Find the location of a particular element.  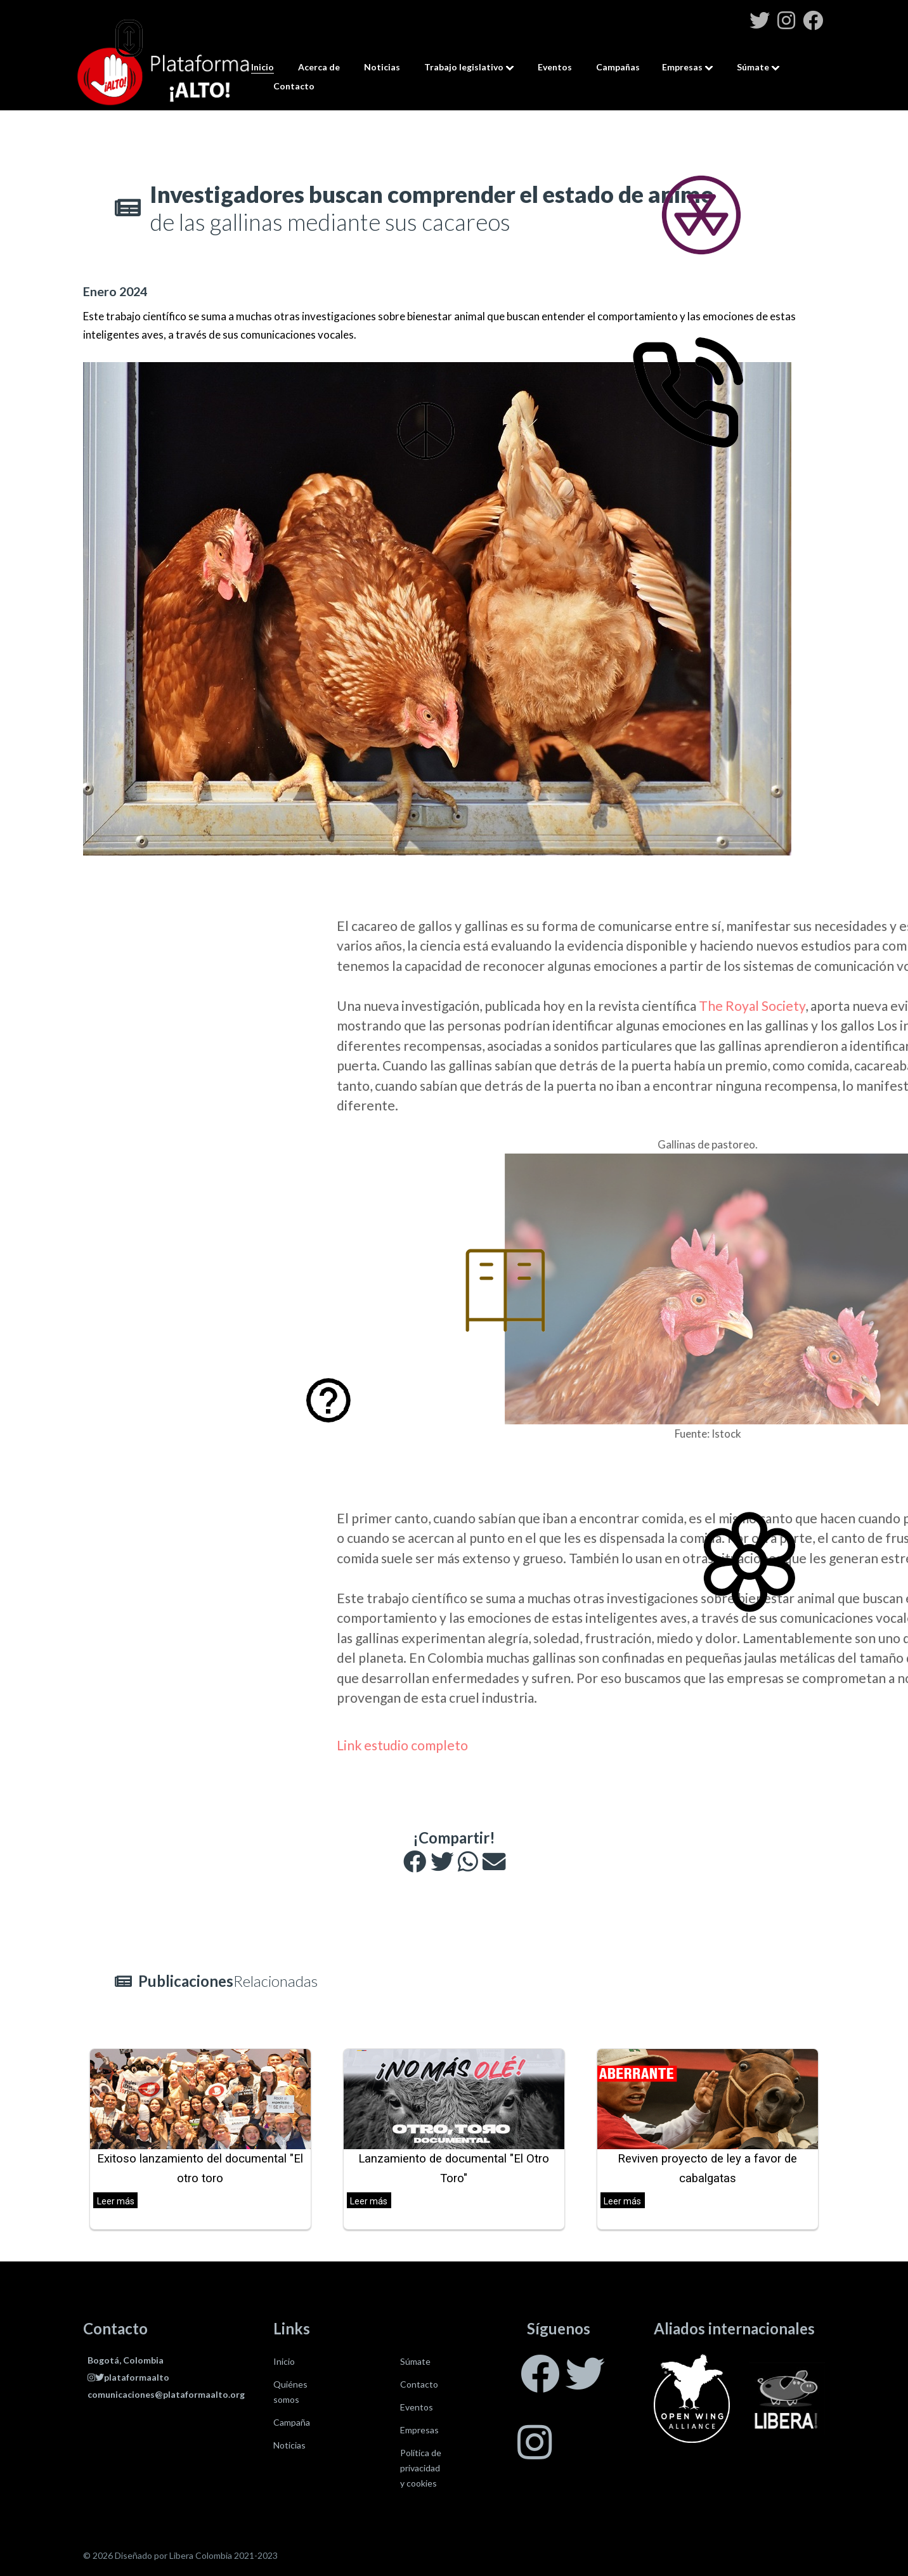

peace symbol or anti-war indicator is located at coordinates (425, 431).